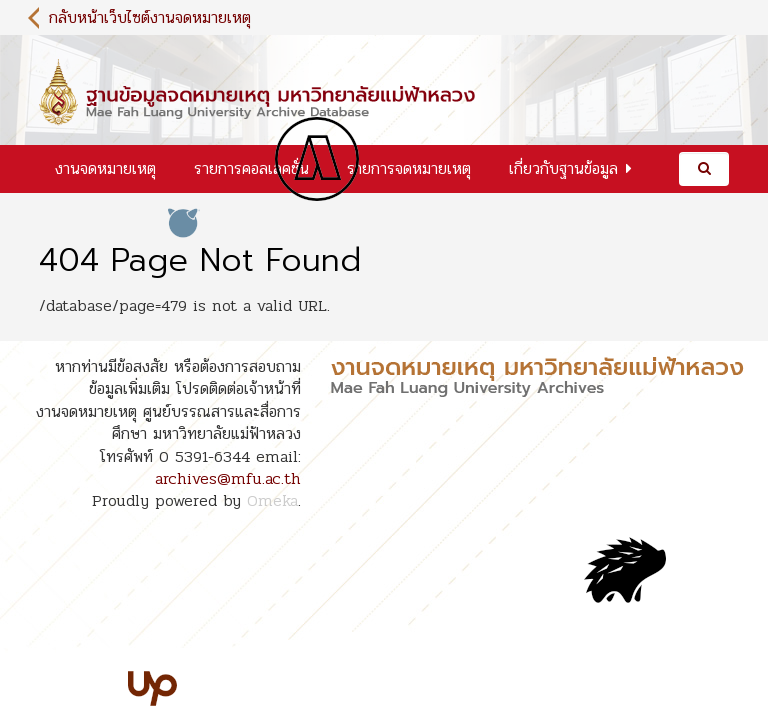  What do you see at coordinates (152, 688) in the screenshot?
I see `open the Upwork app` at bounding box center [152, 688].